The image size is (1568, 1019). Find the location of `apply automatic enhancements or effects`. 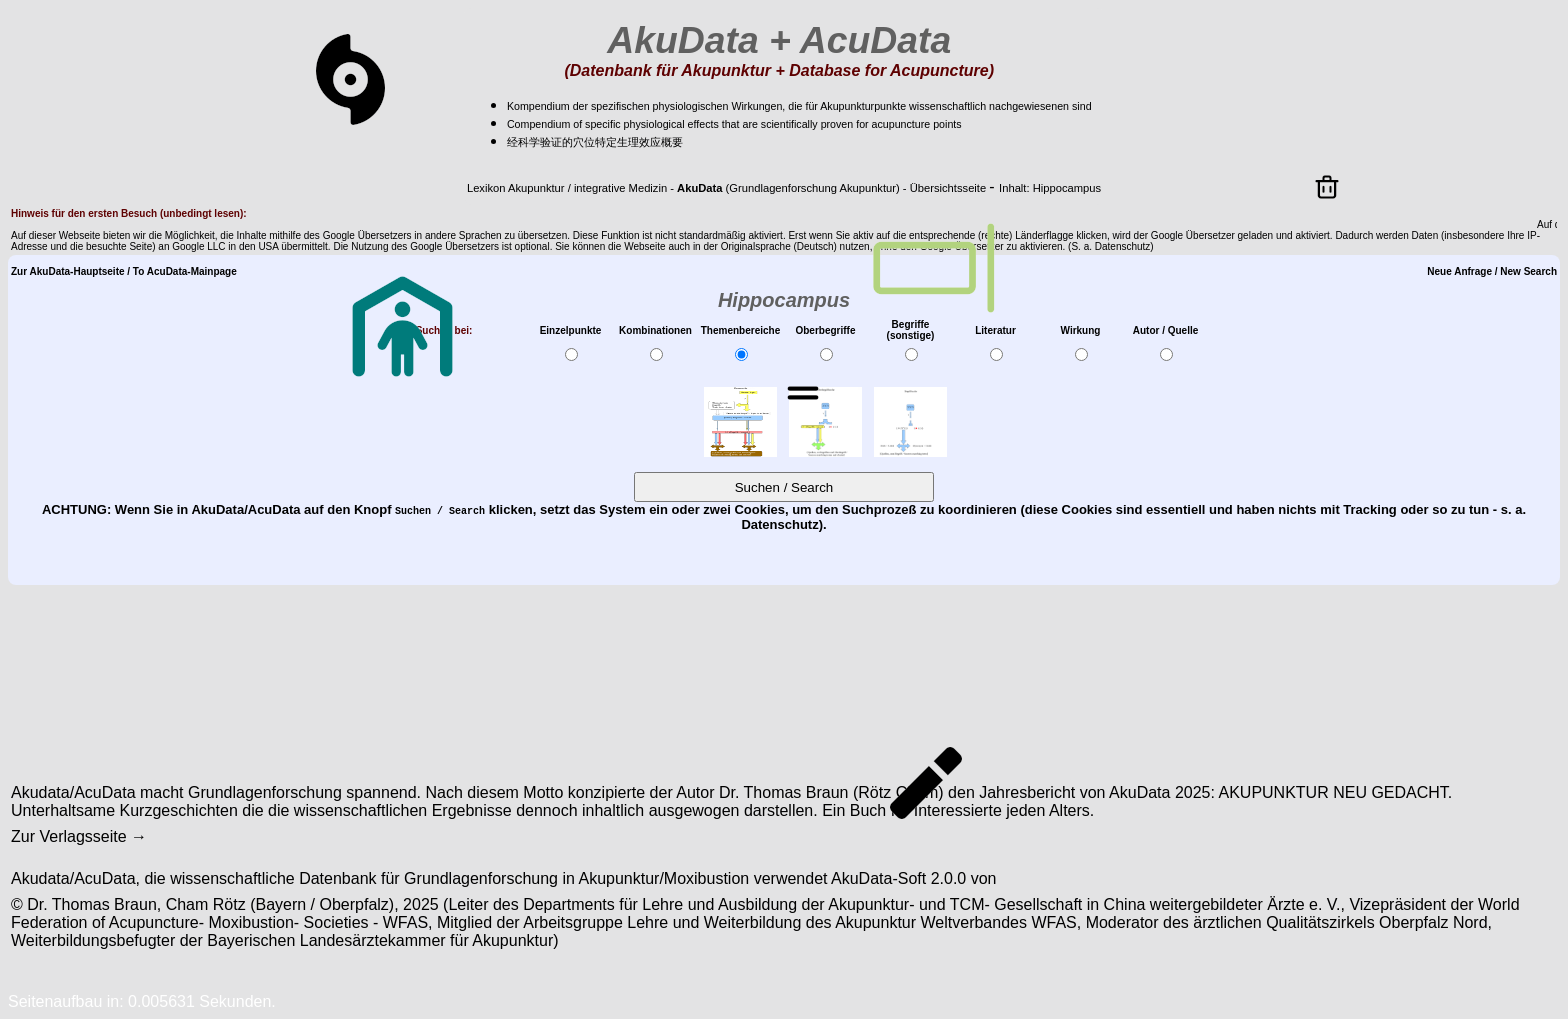

apply automatic enhancements or effects is located at coordinates (926, 783).